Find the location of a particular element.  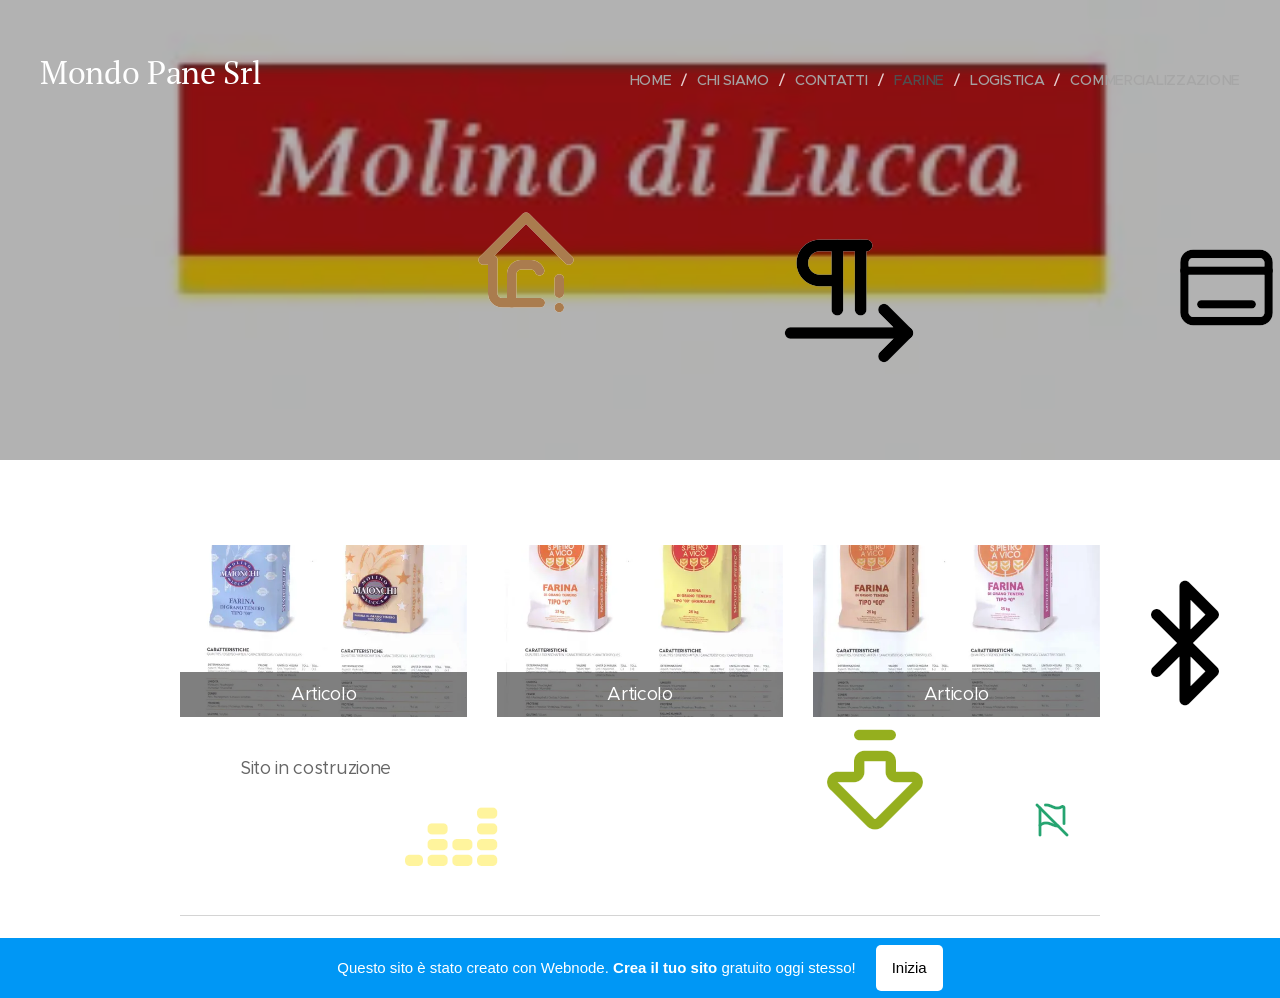

open Deezer music streaming app is located at coordinates (450, 839).